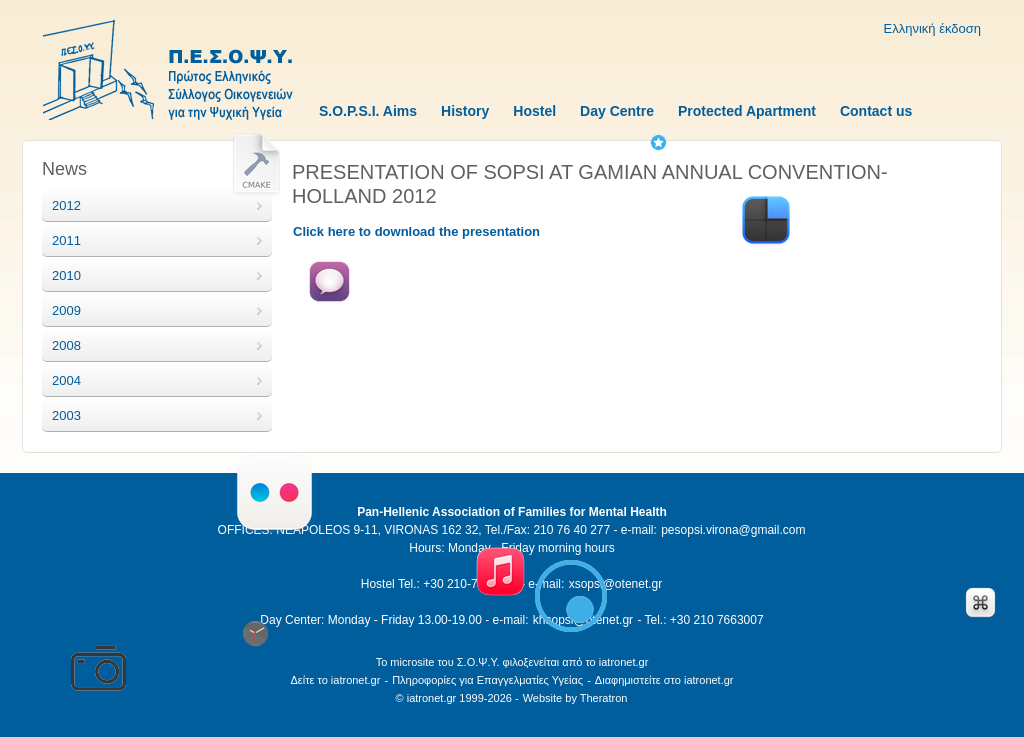 This screenshot has height=737, width=1024. I want to click on new message notification in quassel irc client, so click(571, 596).